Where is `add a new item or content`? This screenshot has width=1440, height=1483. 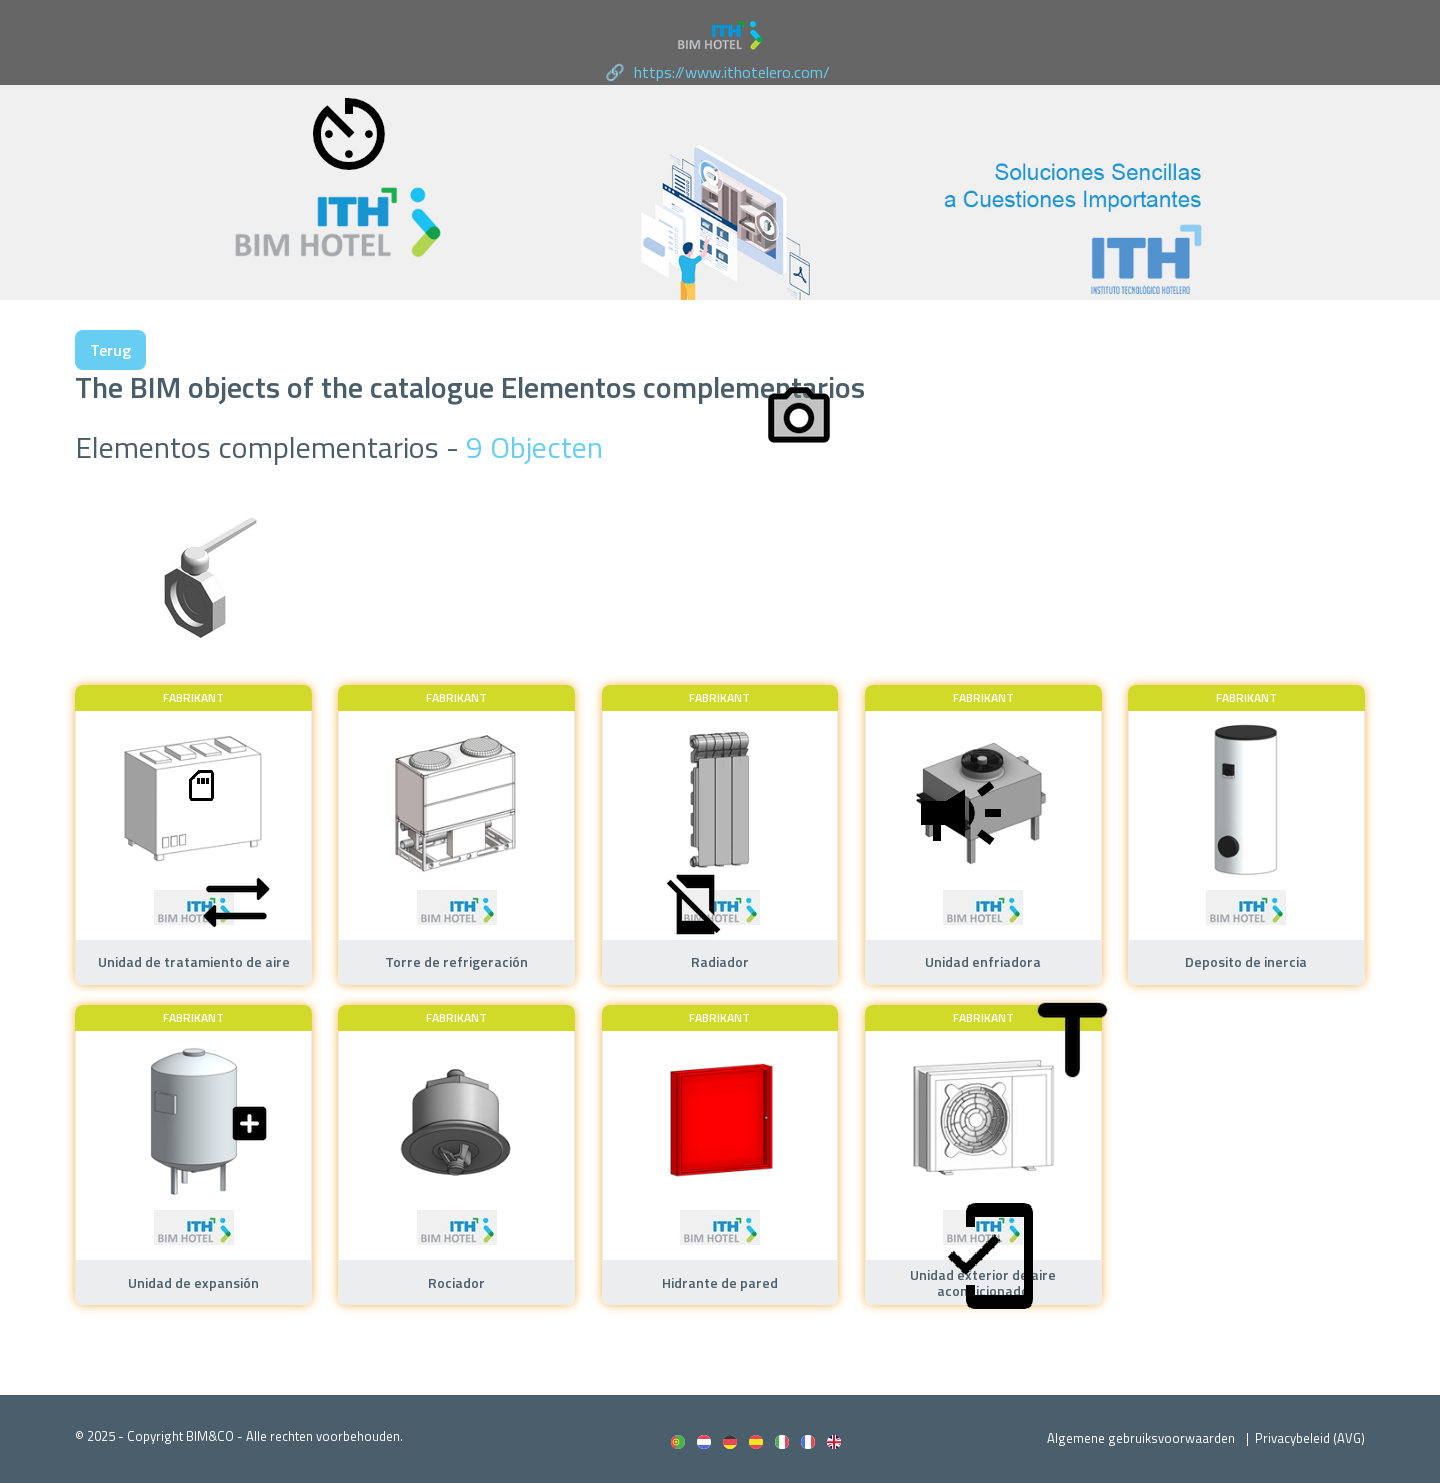 add a new item or content is located at coordinates (249, 1123).